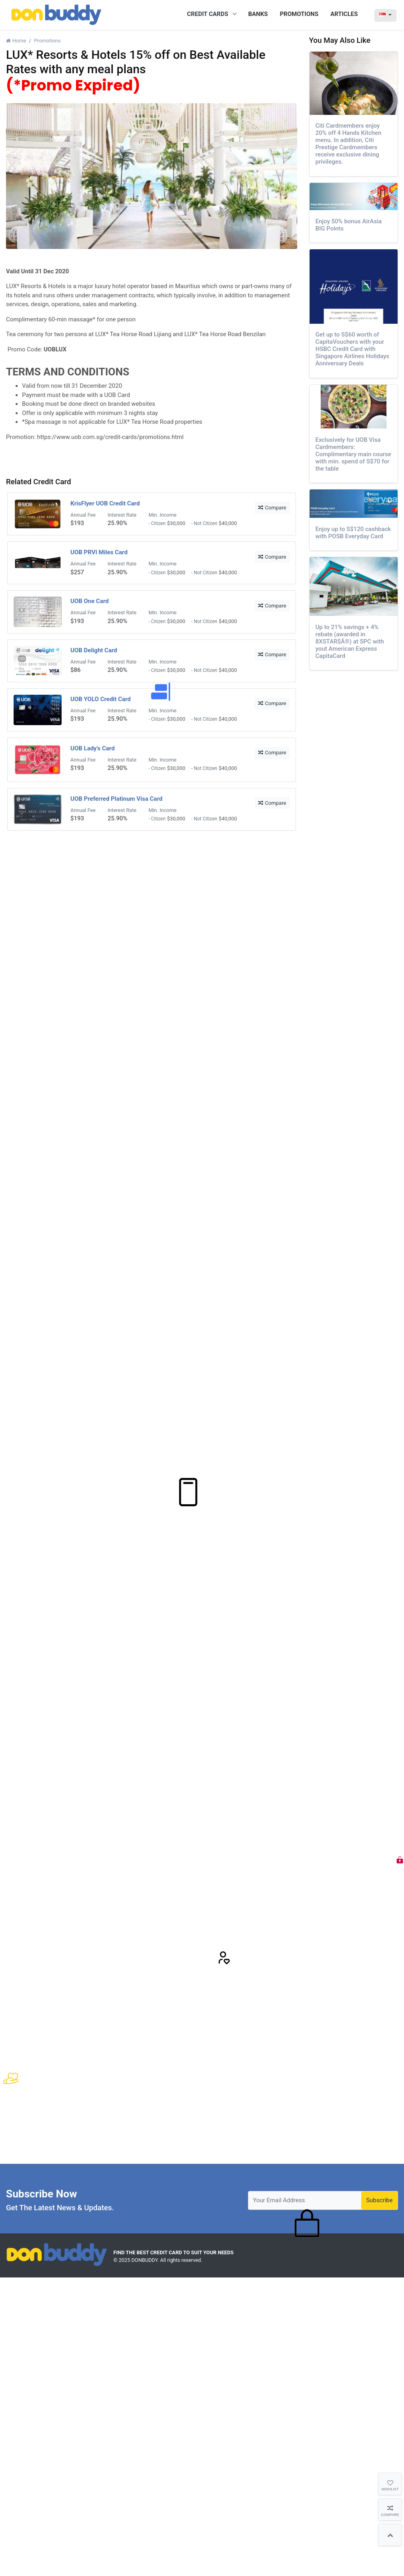  Describe the element at coordinates (400, 1860) in the screenshot. I see `unlocked or unsecured state` at that location.